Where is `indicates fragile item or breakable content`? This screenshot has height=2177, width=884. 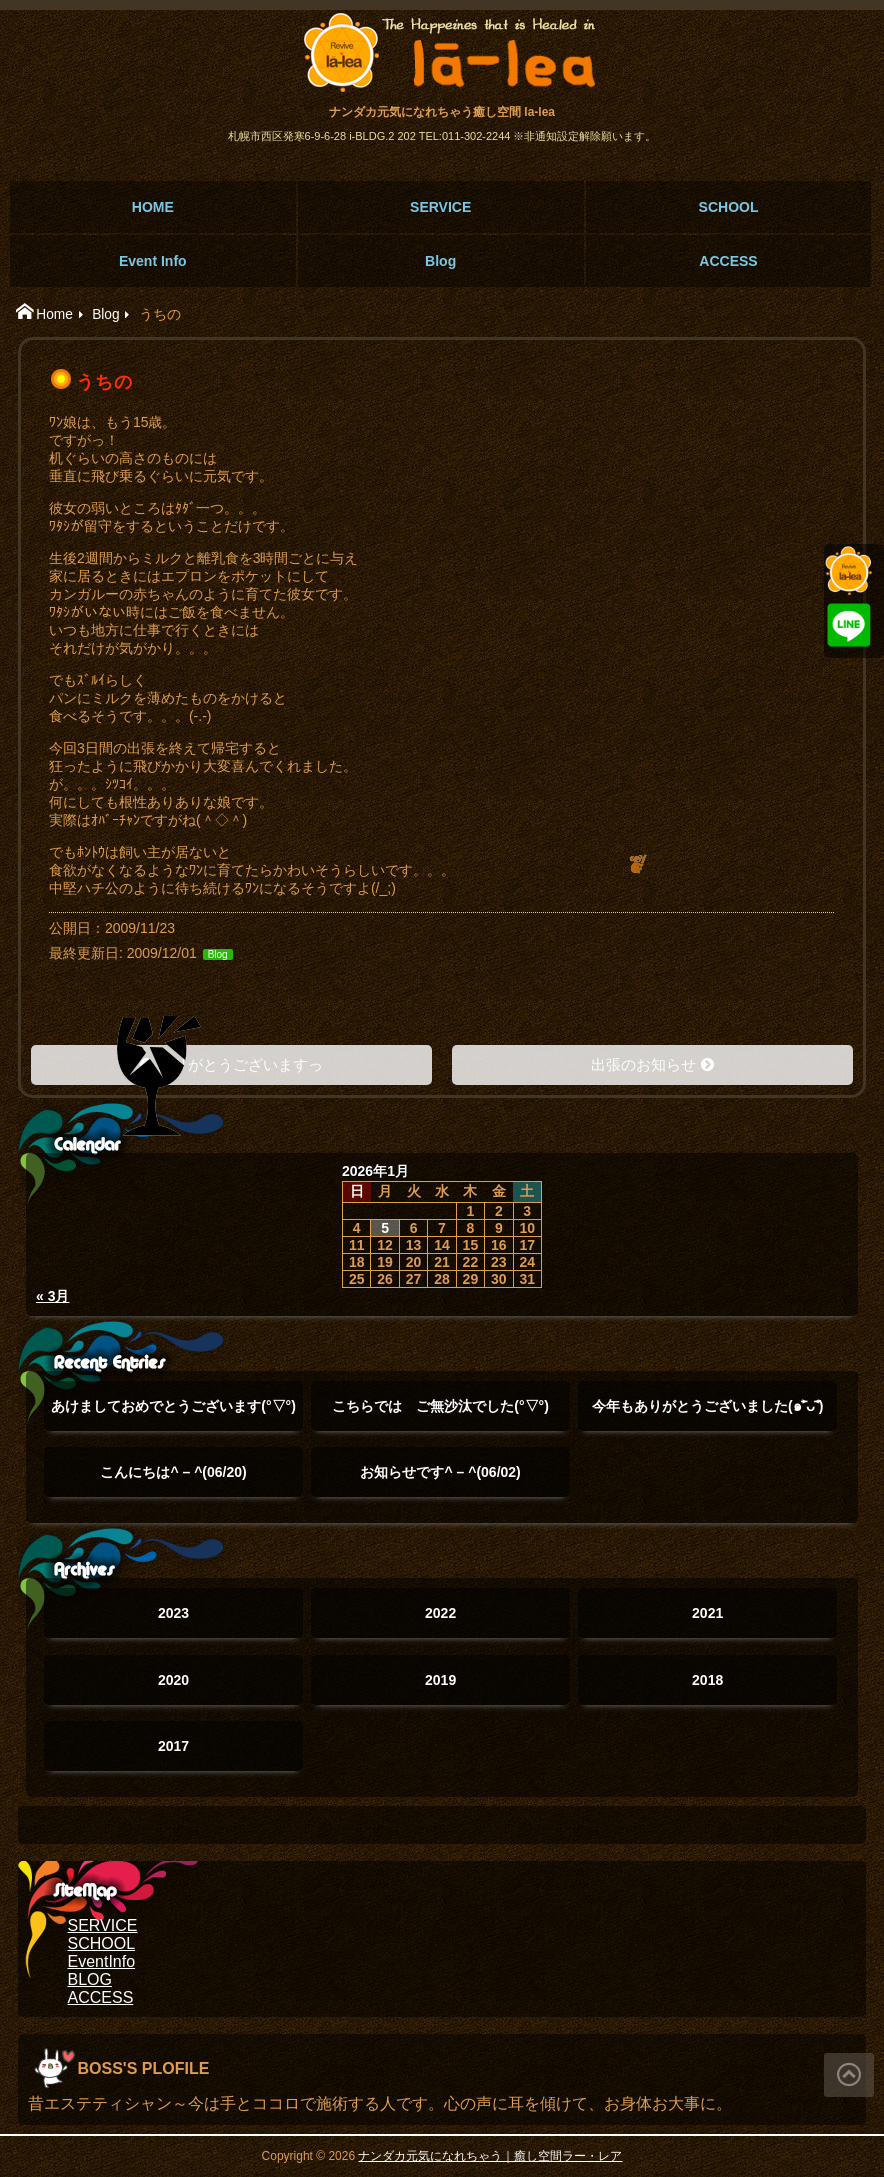
indicates fragile item or breakable content is located at coordinates (150, 1076).